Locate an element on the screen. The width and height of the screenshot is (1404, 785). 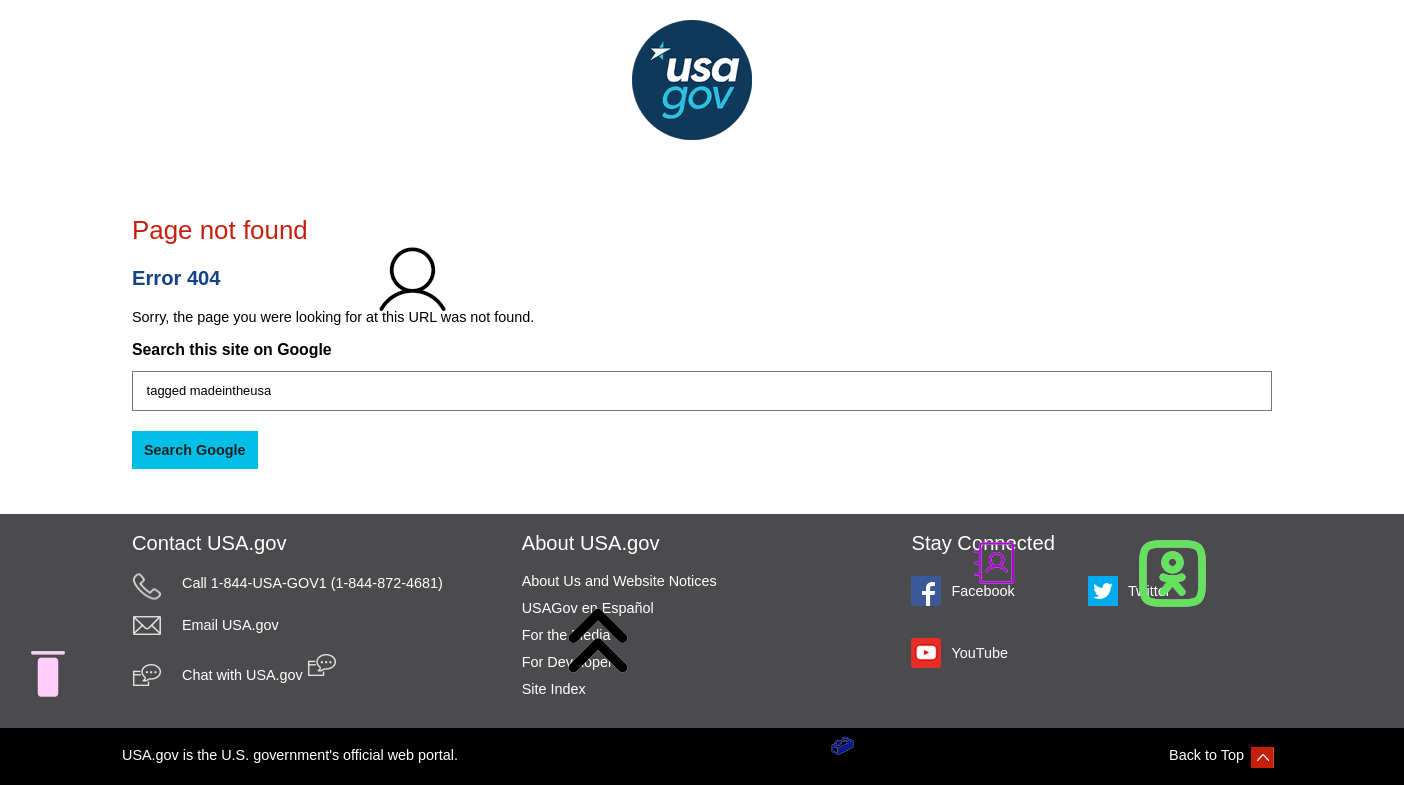
open ok.ru social network is located at coordinates (1172, 573).